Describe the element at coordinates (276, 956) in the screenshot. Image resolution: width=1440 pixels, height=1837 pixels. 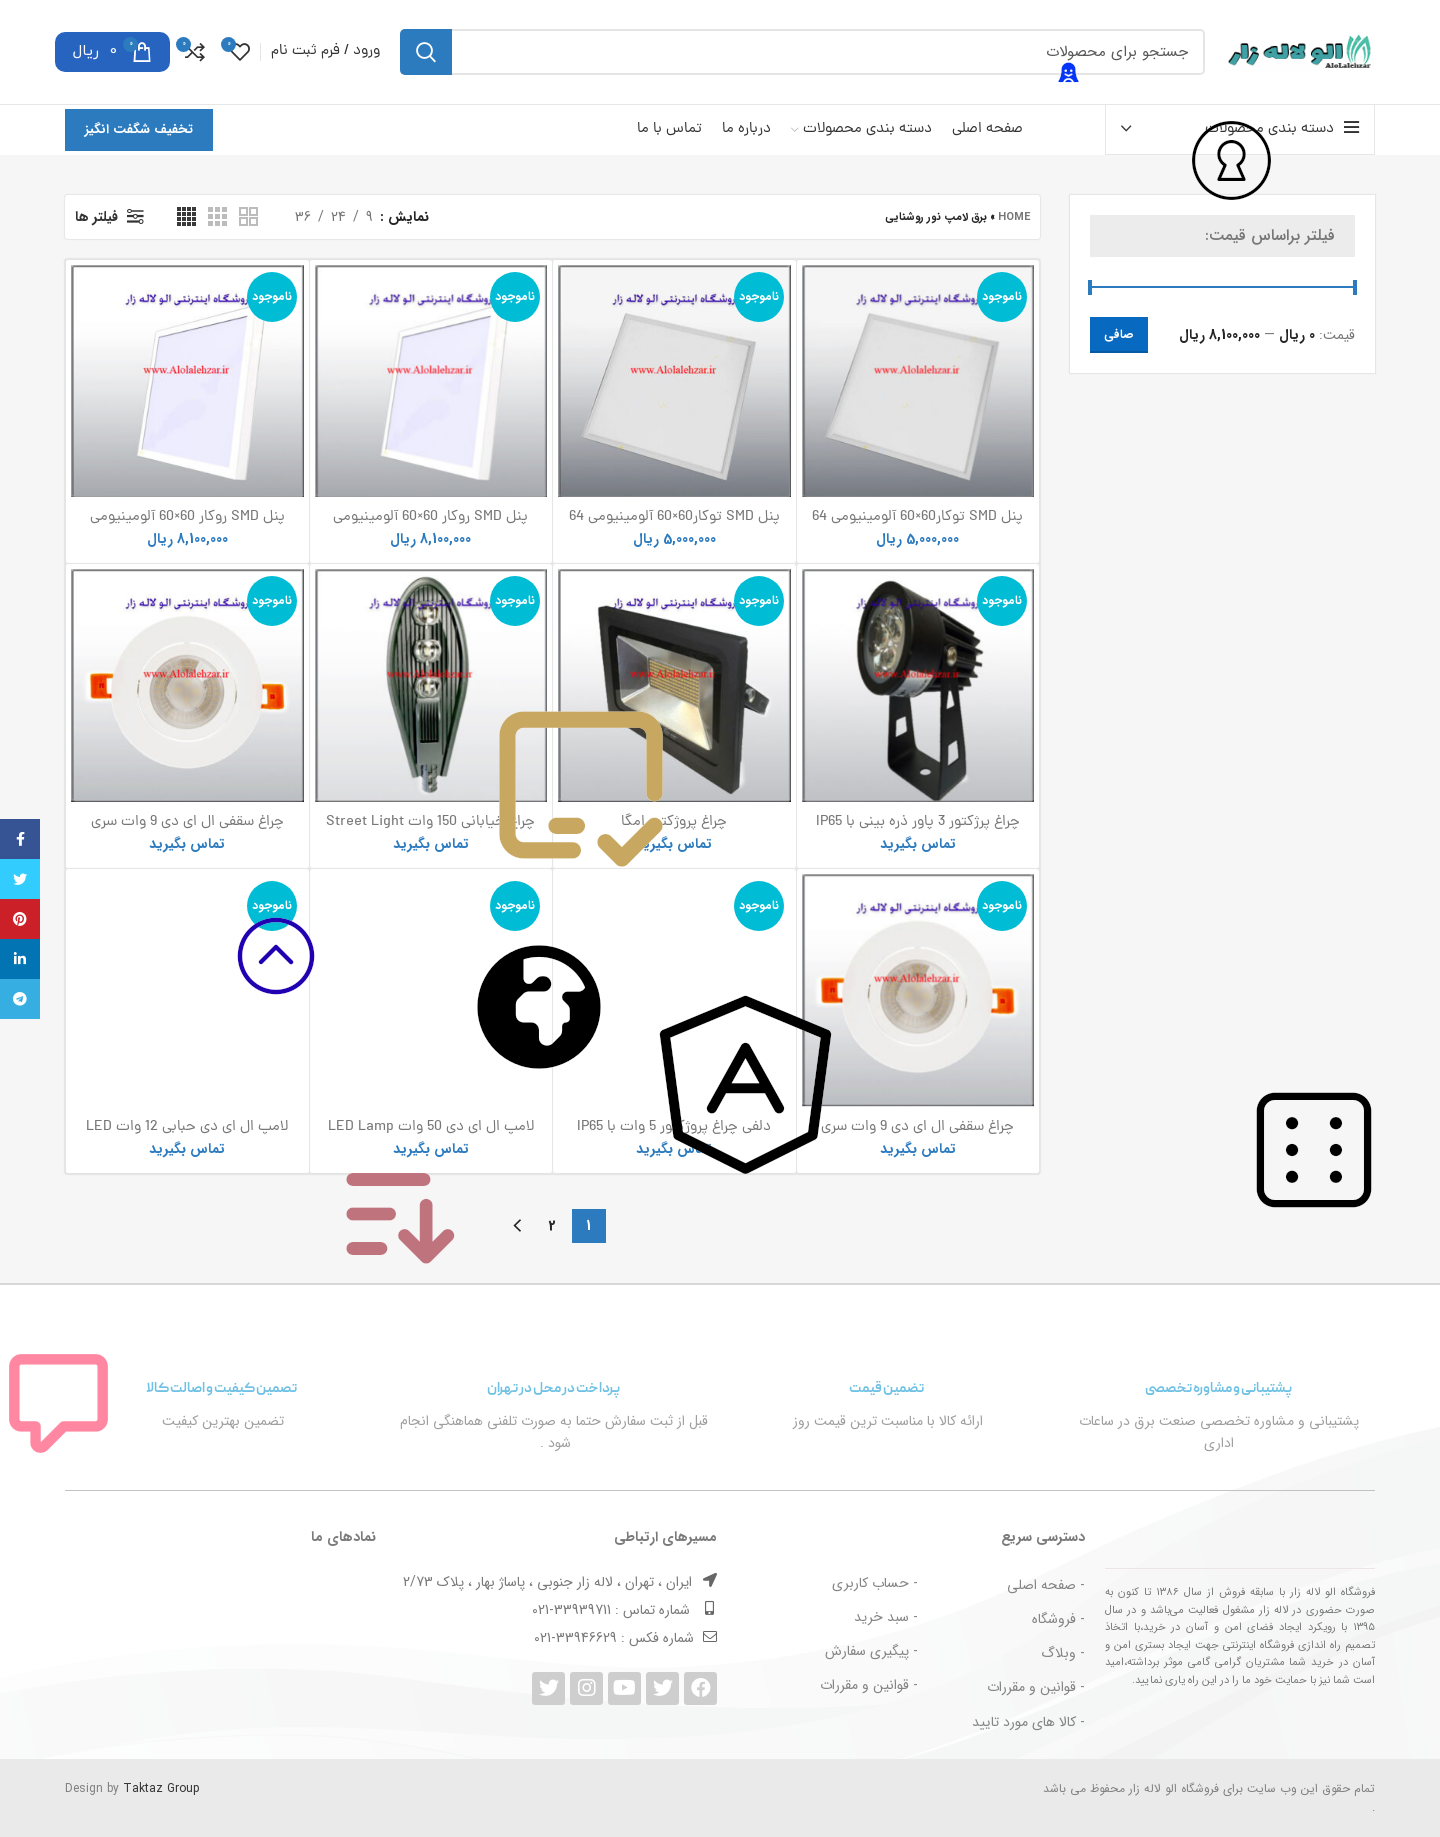
I see `scroll to top of page` at that location.